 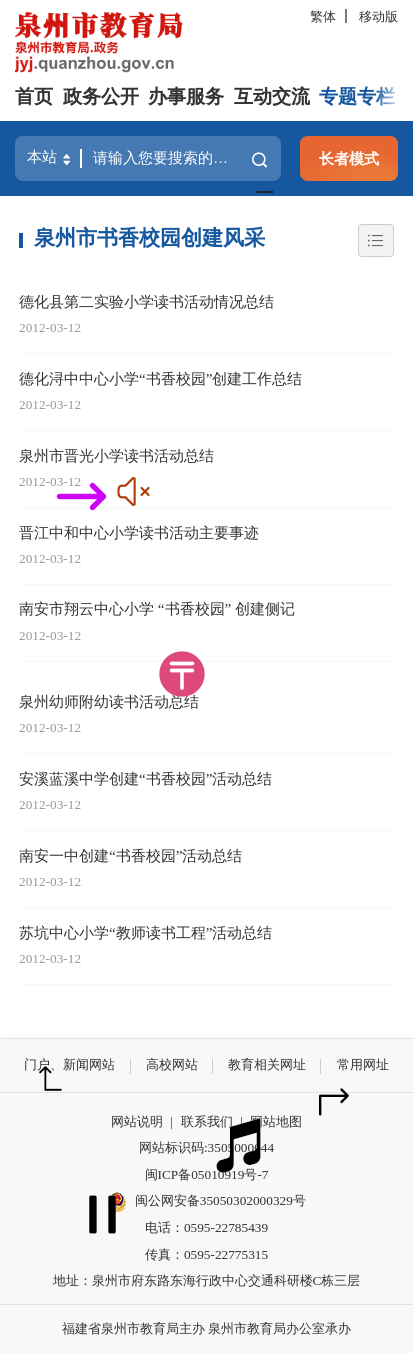 What do you see at coordinates (265, 192) in the screenshot?
I see `decrease quantity or value` at bounding box center [265, 192].